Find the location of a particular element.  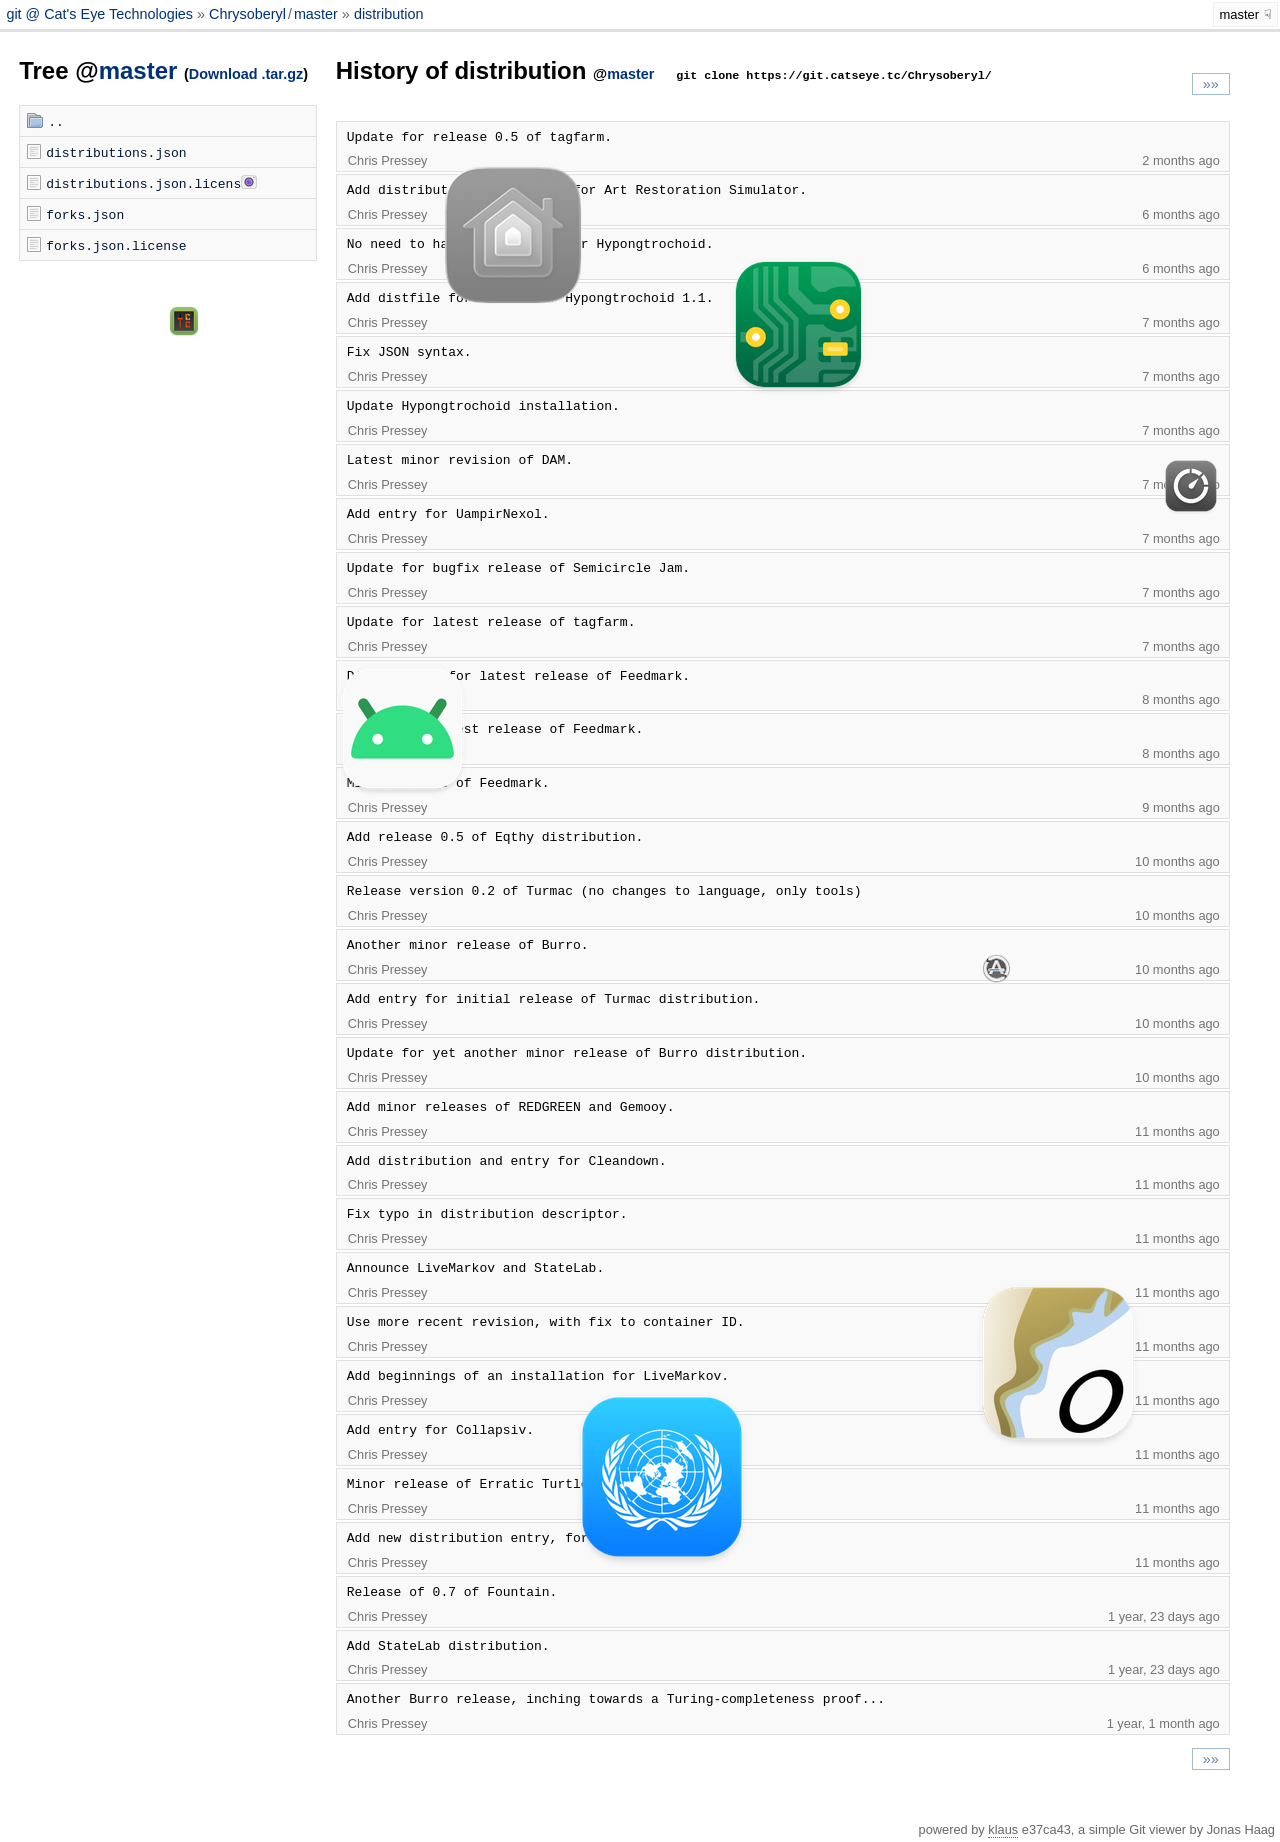

open cheese webcam application is located at coordinates (249, 182).